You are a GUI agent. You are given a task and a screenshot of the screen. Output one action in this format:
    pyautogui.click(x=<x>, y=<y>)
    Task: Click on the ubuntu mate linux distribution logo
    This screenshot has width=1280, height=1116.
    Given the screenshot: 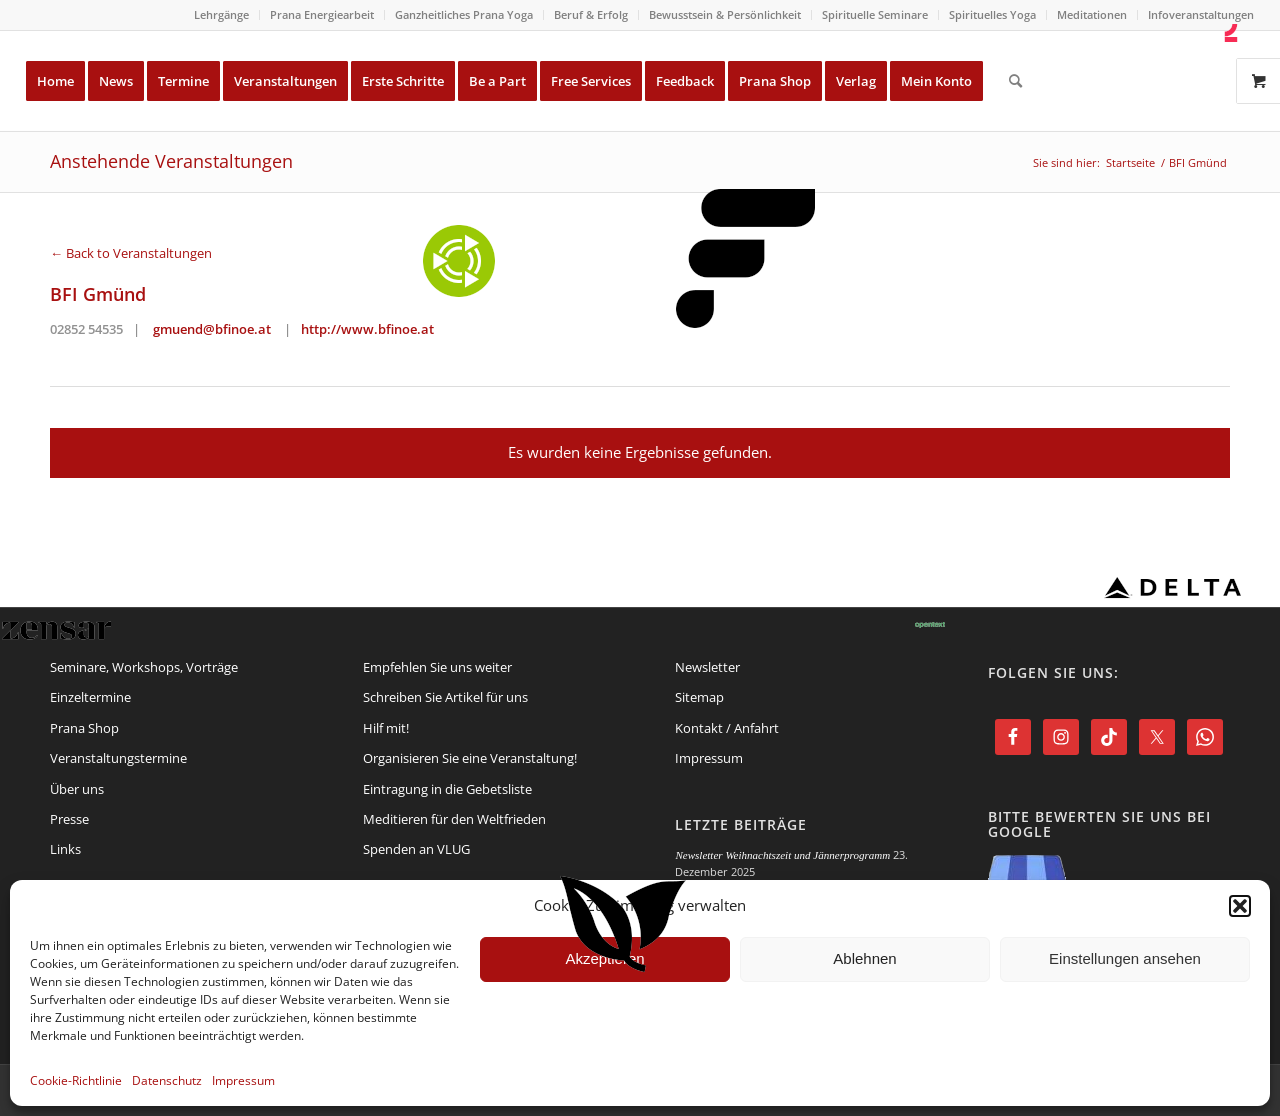 What is the action you would take?
    pyautogui.click(x=459, y=261)
    